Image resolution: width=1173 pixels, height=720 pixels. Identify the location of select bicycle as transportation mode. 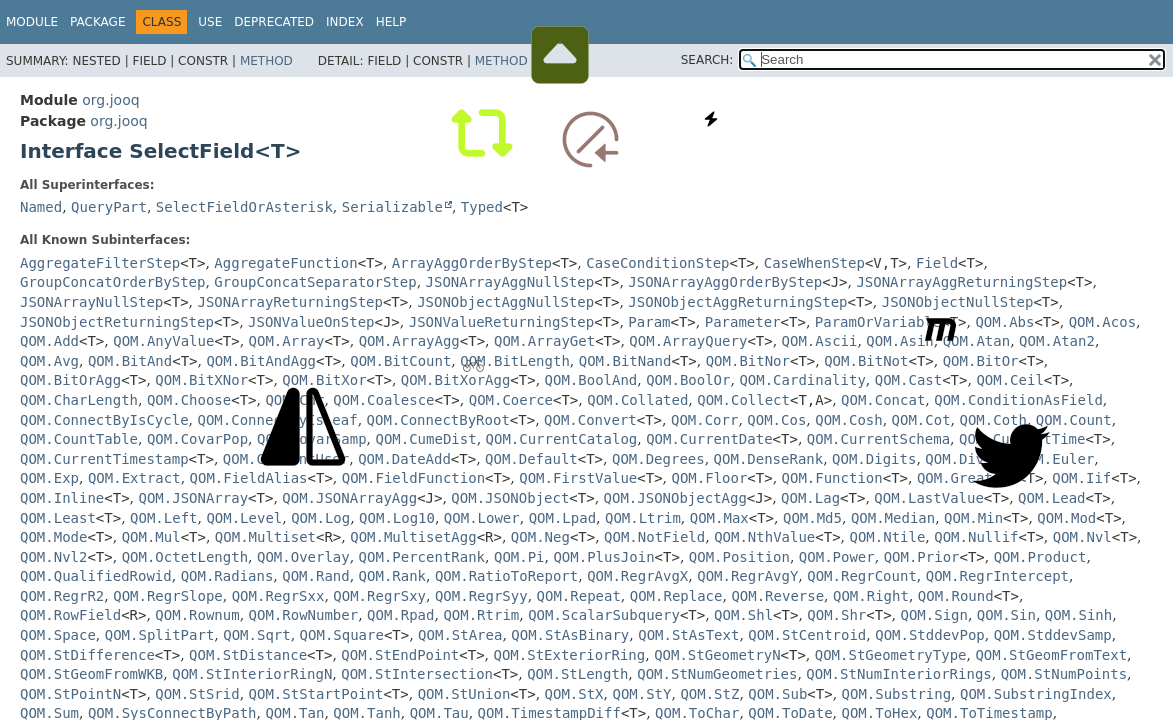
(473, 365).